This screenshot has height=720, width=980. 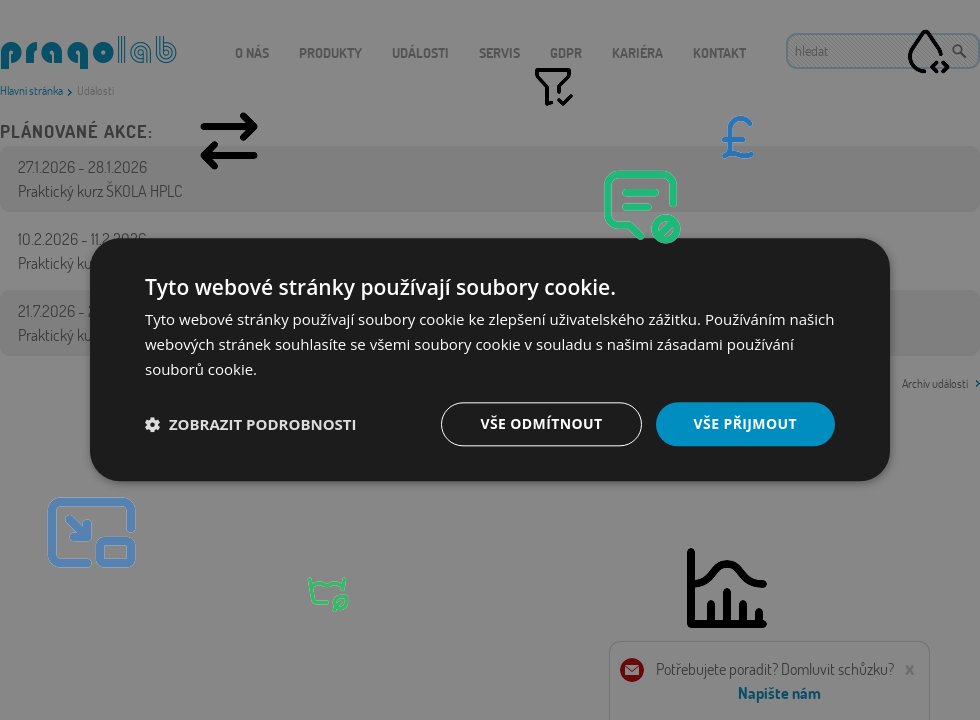 I want to click on access code-based liquid or fluid simulations, so click(x=925, y=51).